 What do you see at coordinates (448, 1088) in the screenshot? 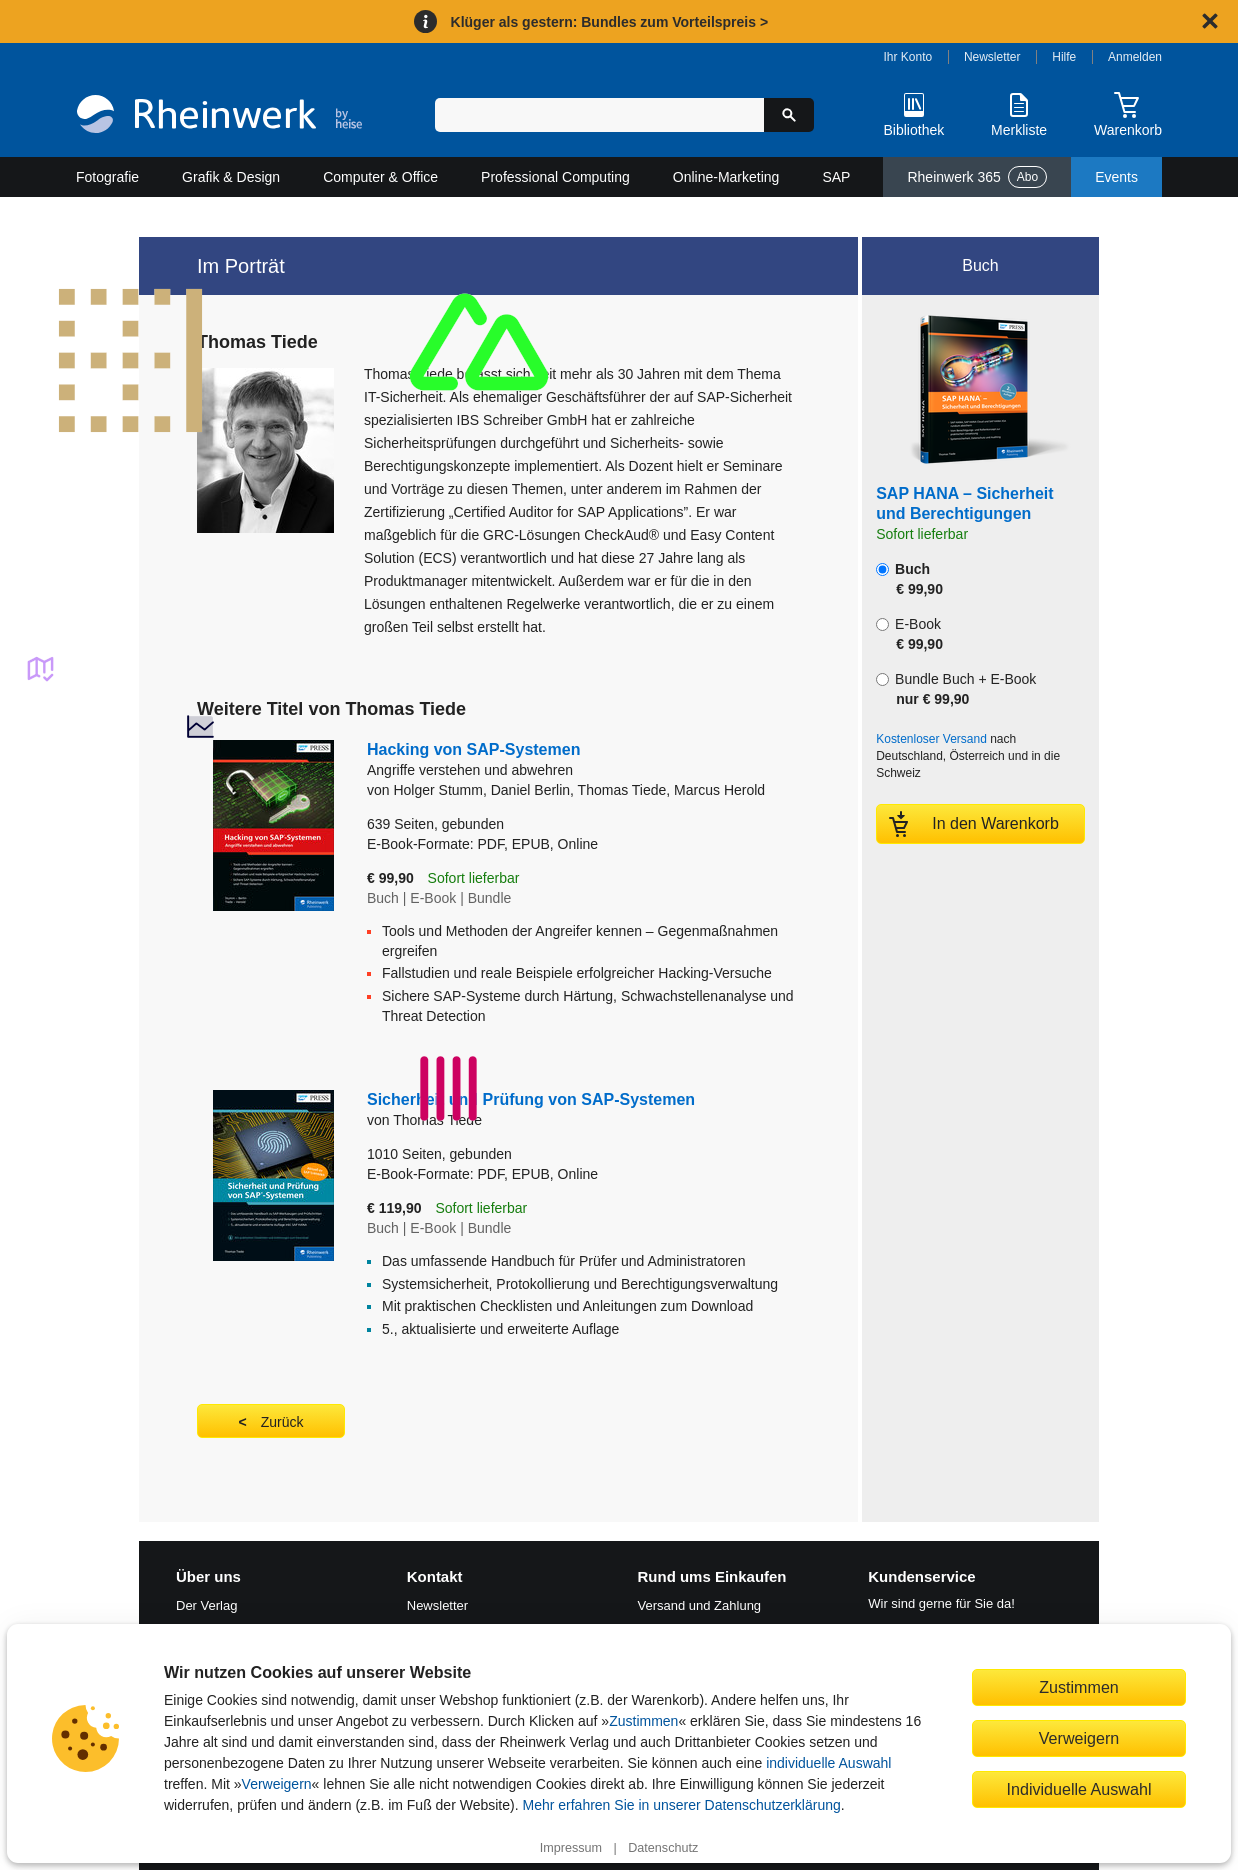
I see `indicates a count or tally of four items` at bounding box center [448, 1088].